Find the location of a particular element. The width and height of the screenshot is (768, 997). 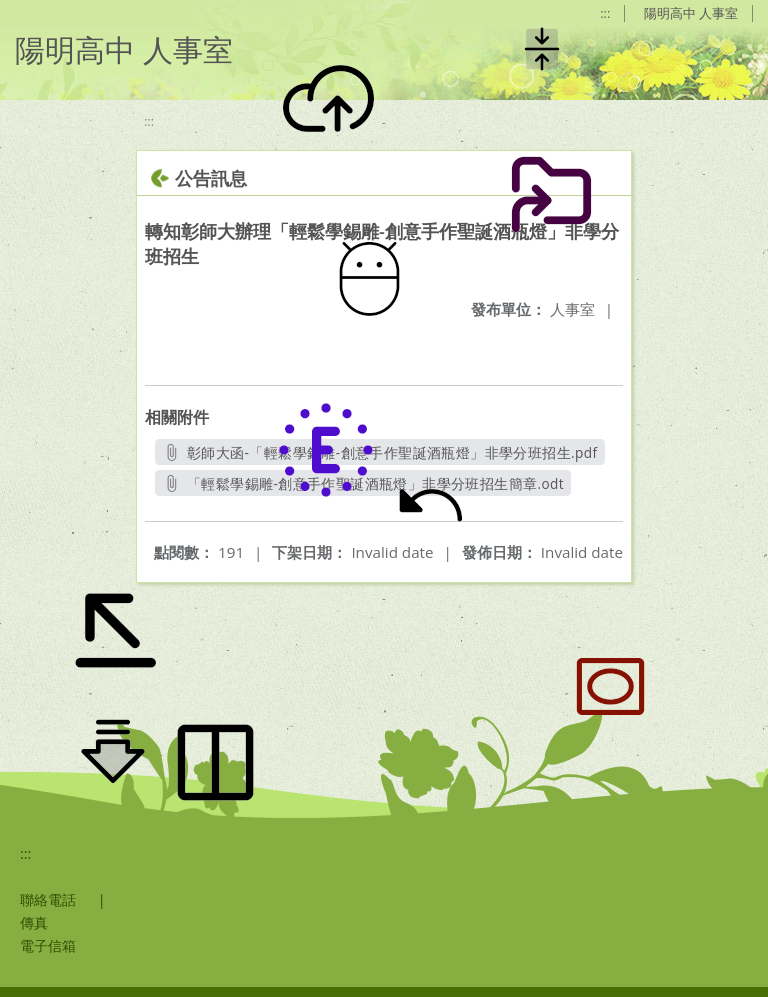

create a symbolic link to this folder is located at coordinates (551, 192).